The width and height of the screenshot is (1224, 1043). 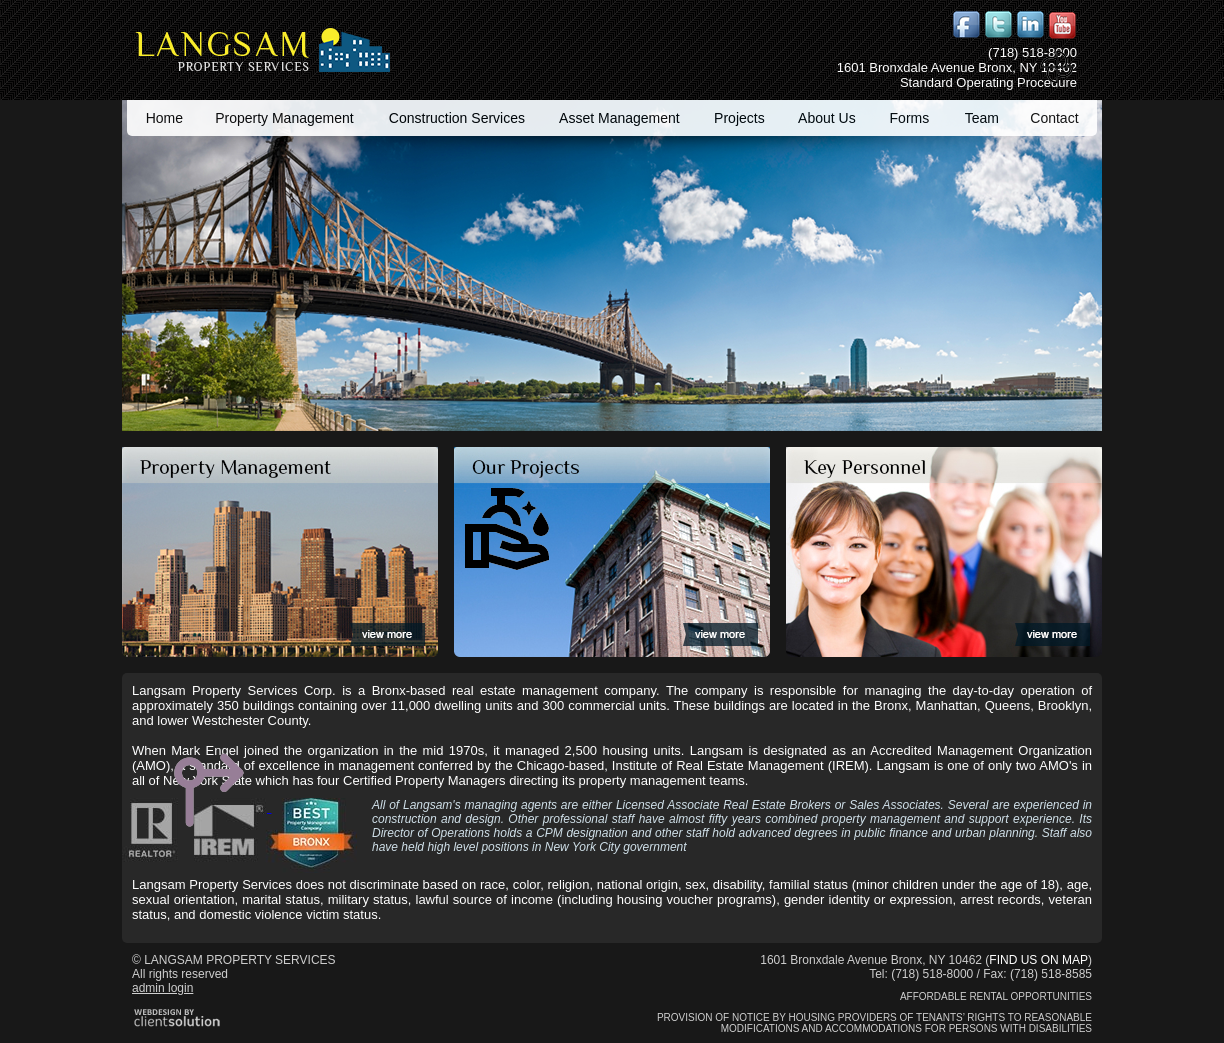 What do you see at coordinates (509, 528) in the screenshot?
I see `hand hygiene or sanitization reminder` at bounding box center [509, 528].